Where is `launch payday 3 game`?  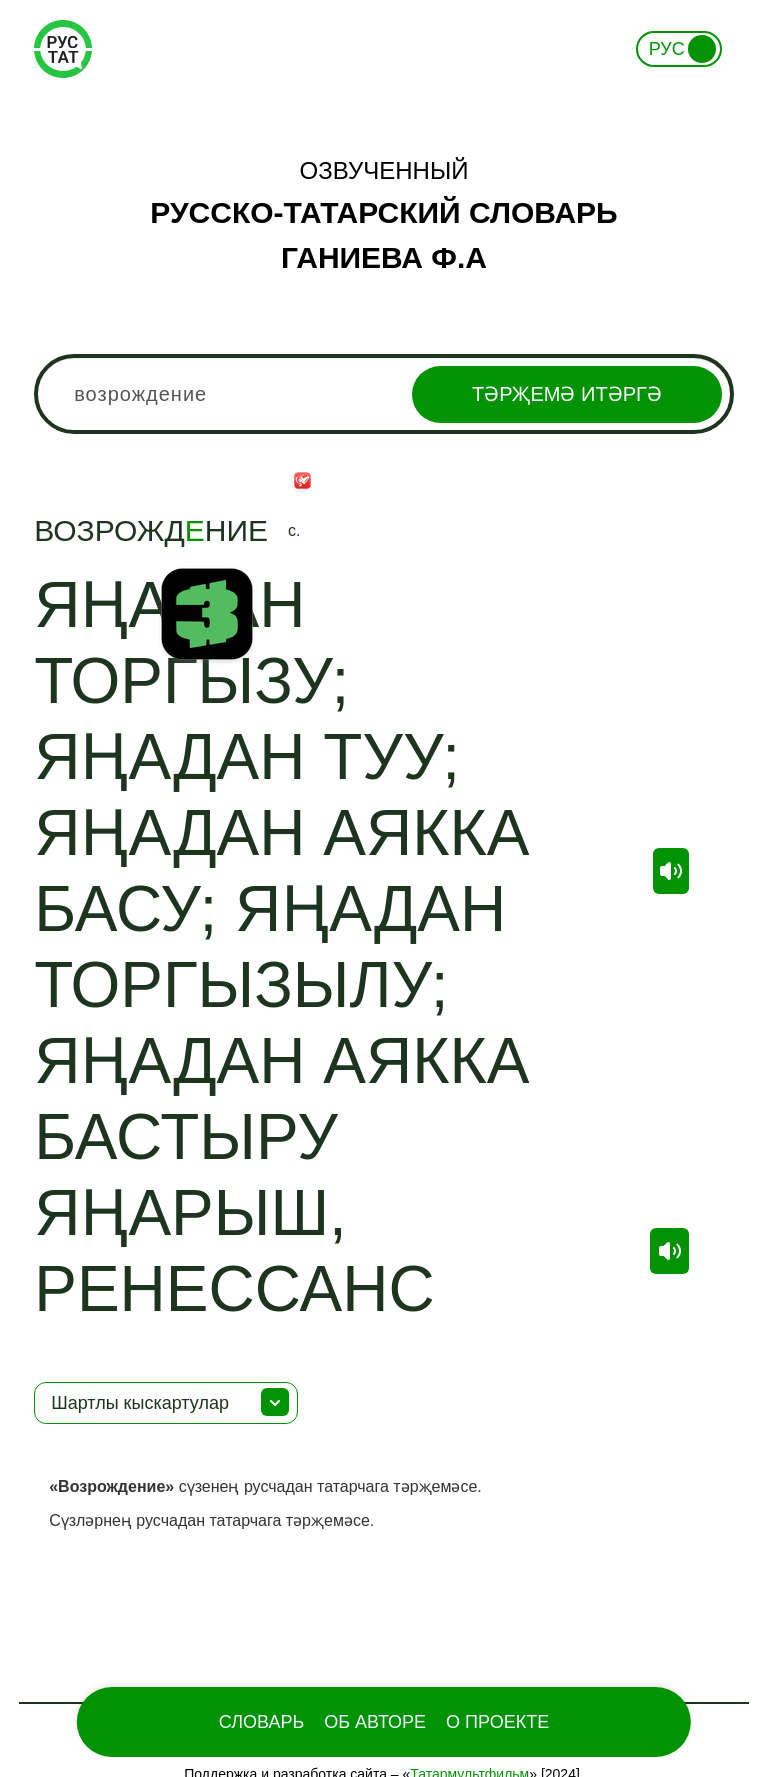
launch payday 3 game is located at coordinates (207, 614).